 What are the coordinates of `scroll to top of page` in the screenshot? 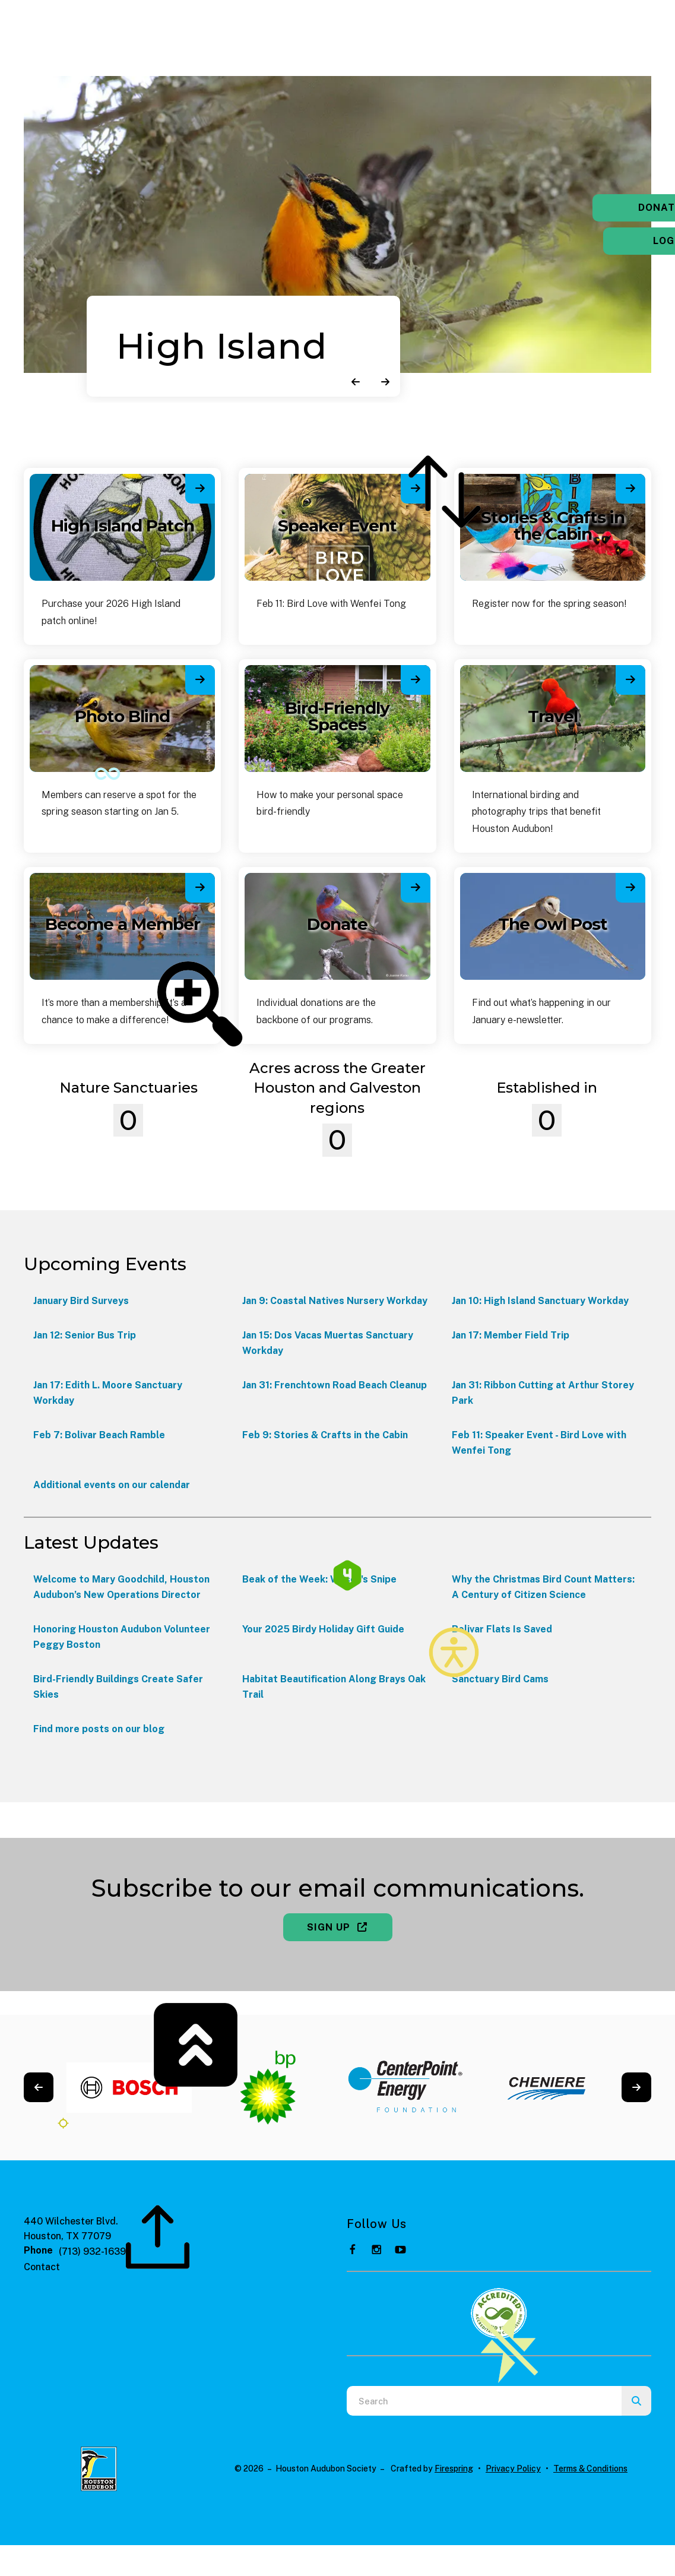 It's located at (195, 2045).